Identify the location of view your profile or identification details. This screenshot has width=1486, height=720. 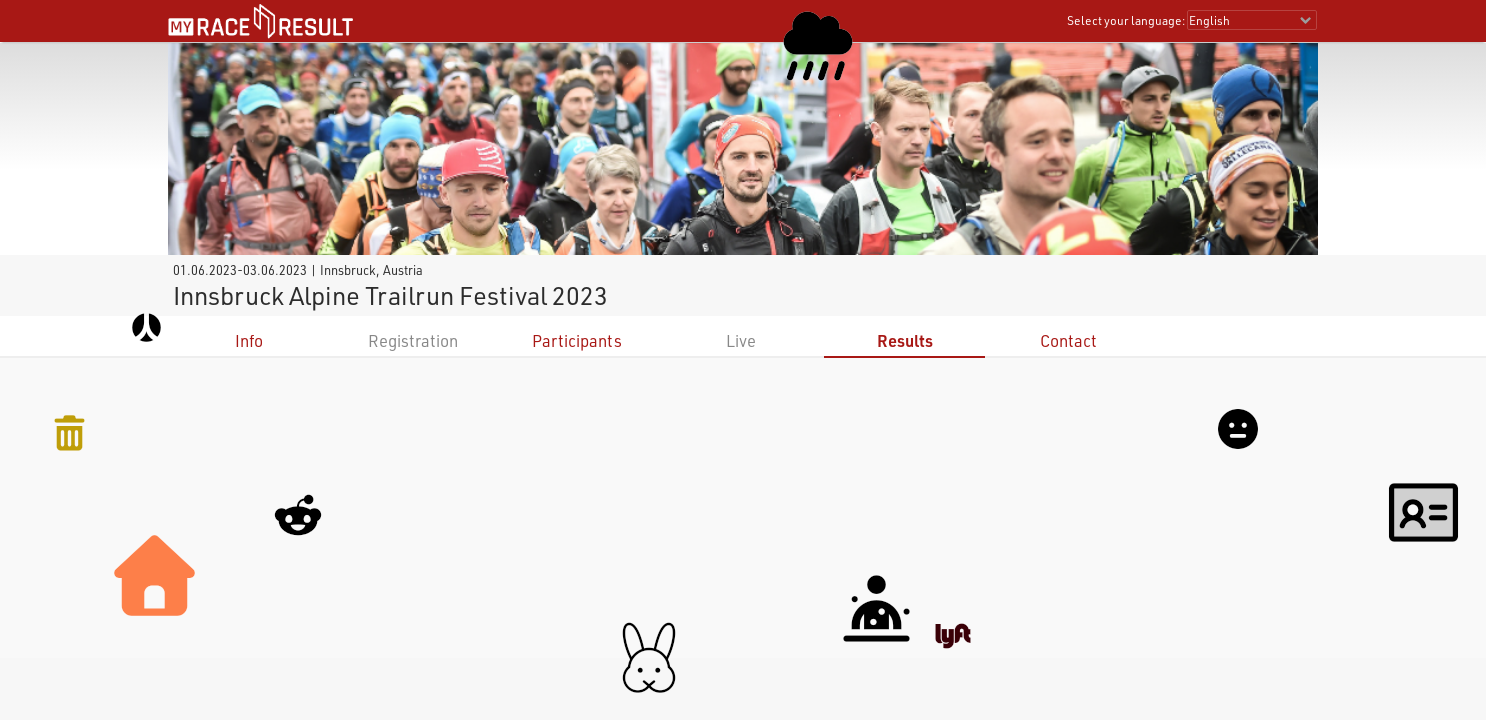
(1423, 512).